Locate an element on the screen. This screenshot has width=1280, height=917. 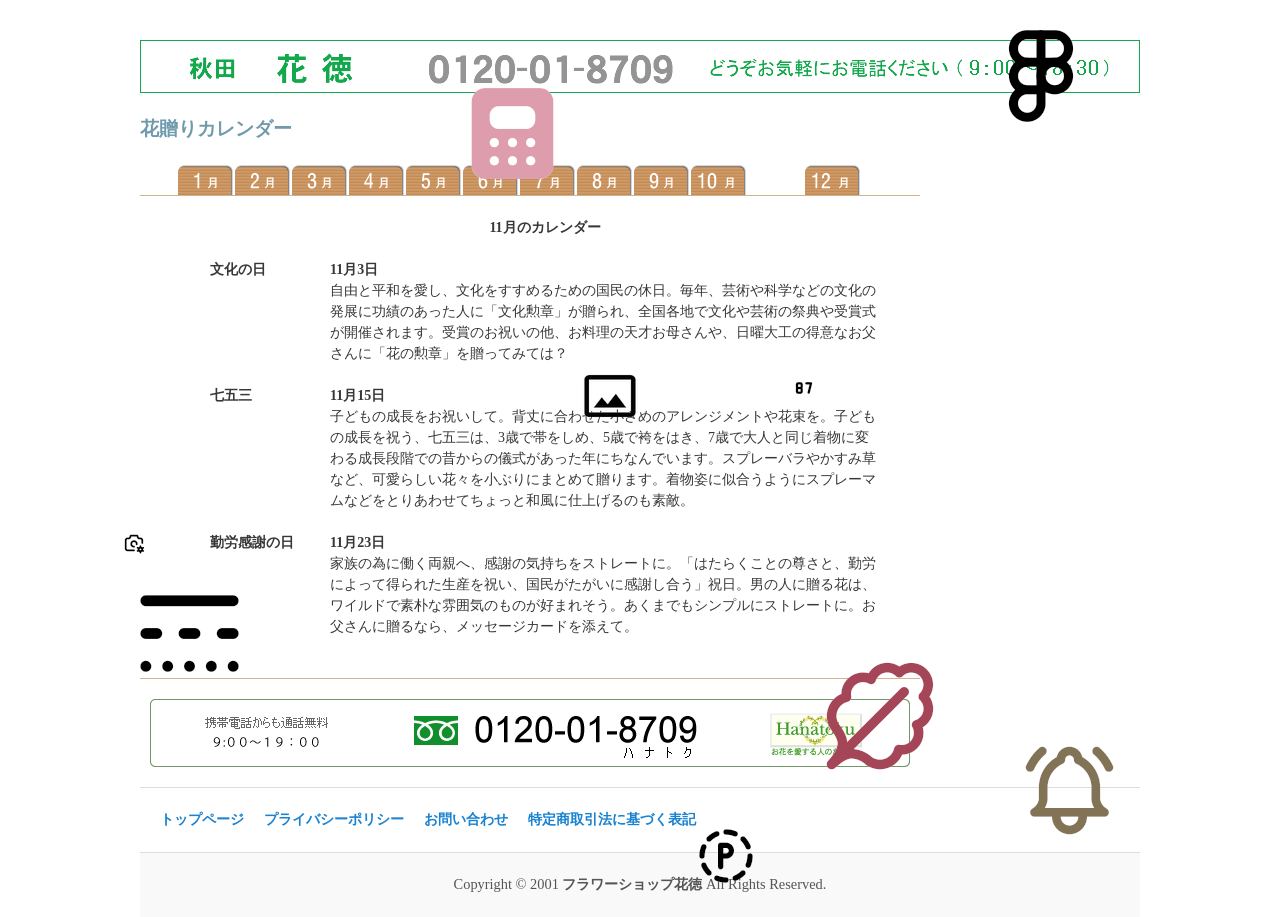
open the calculator app is located at coordinates (512, 133).